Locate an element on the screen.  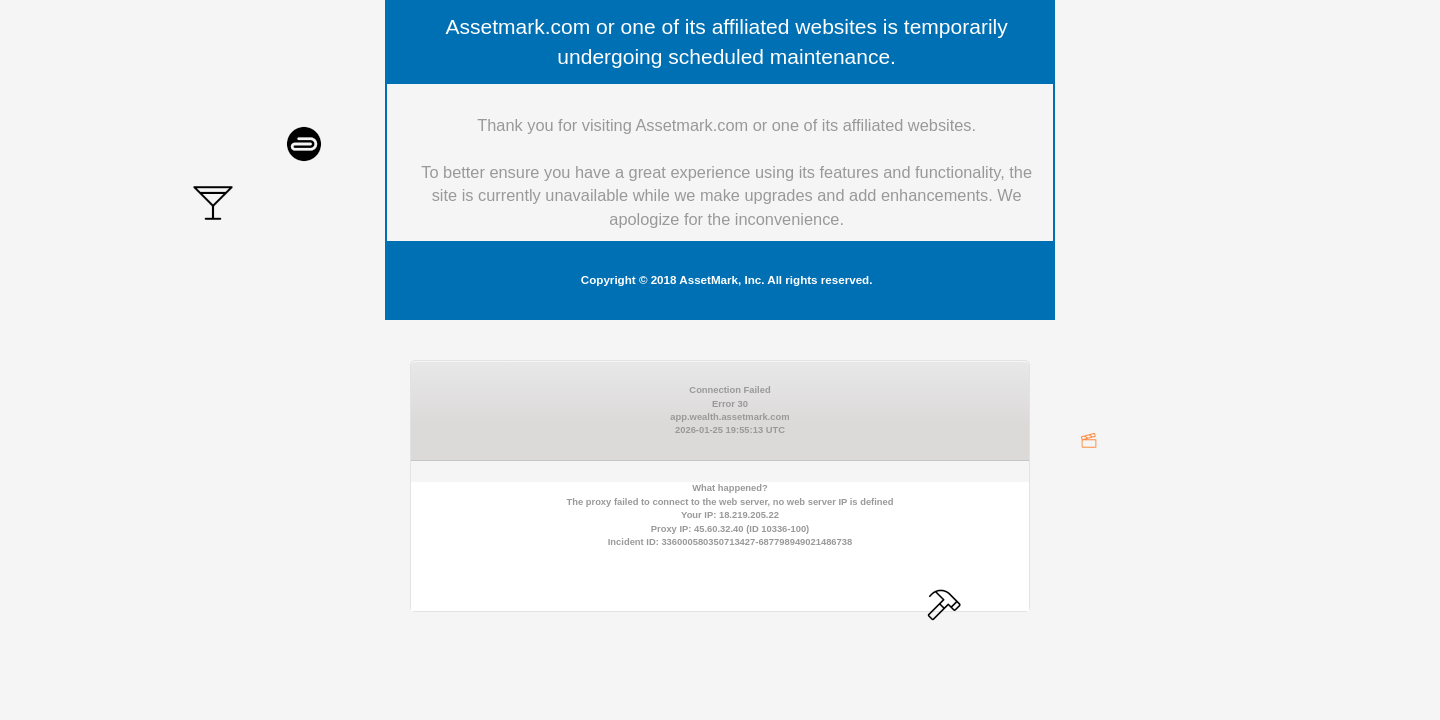
browse bar or cocktail menu is located at coordinates (213, 203).